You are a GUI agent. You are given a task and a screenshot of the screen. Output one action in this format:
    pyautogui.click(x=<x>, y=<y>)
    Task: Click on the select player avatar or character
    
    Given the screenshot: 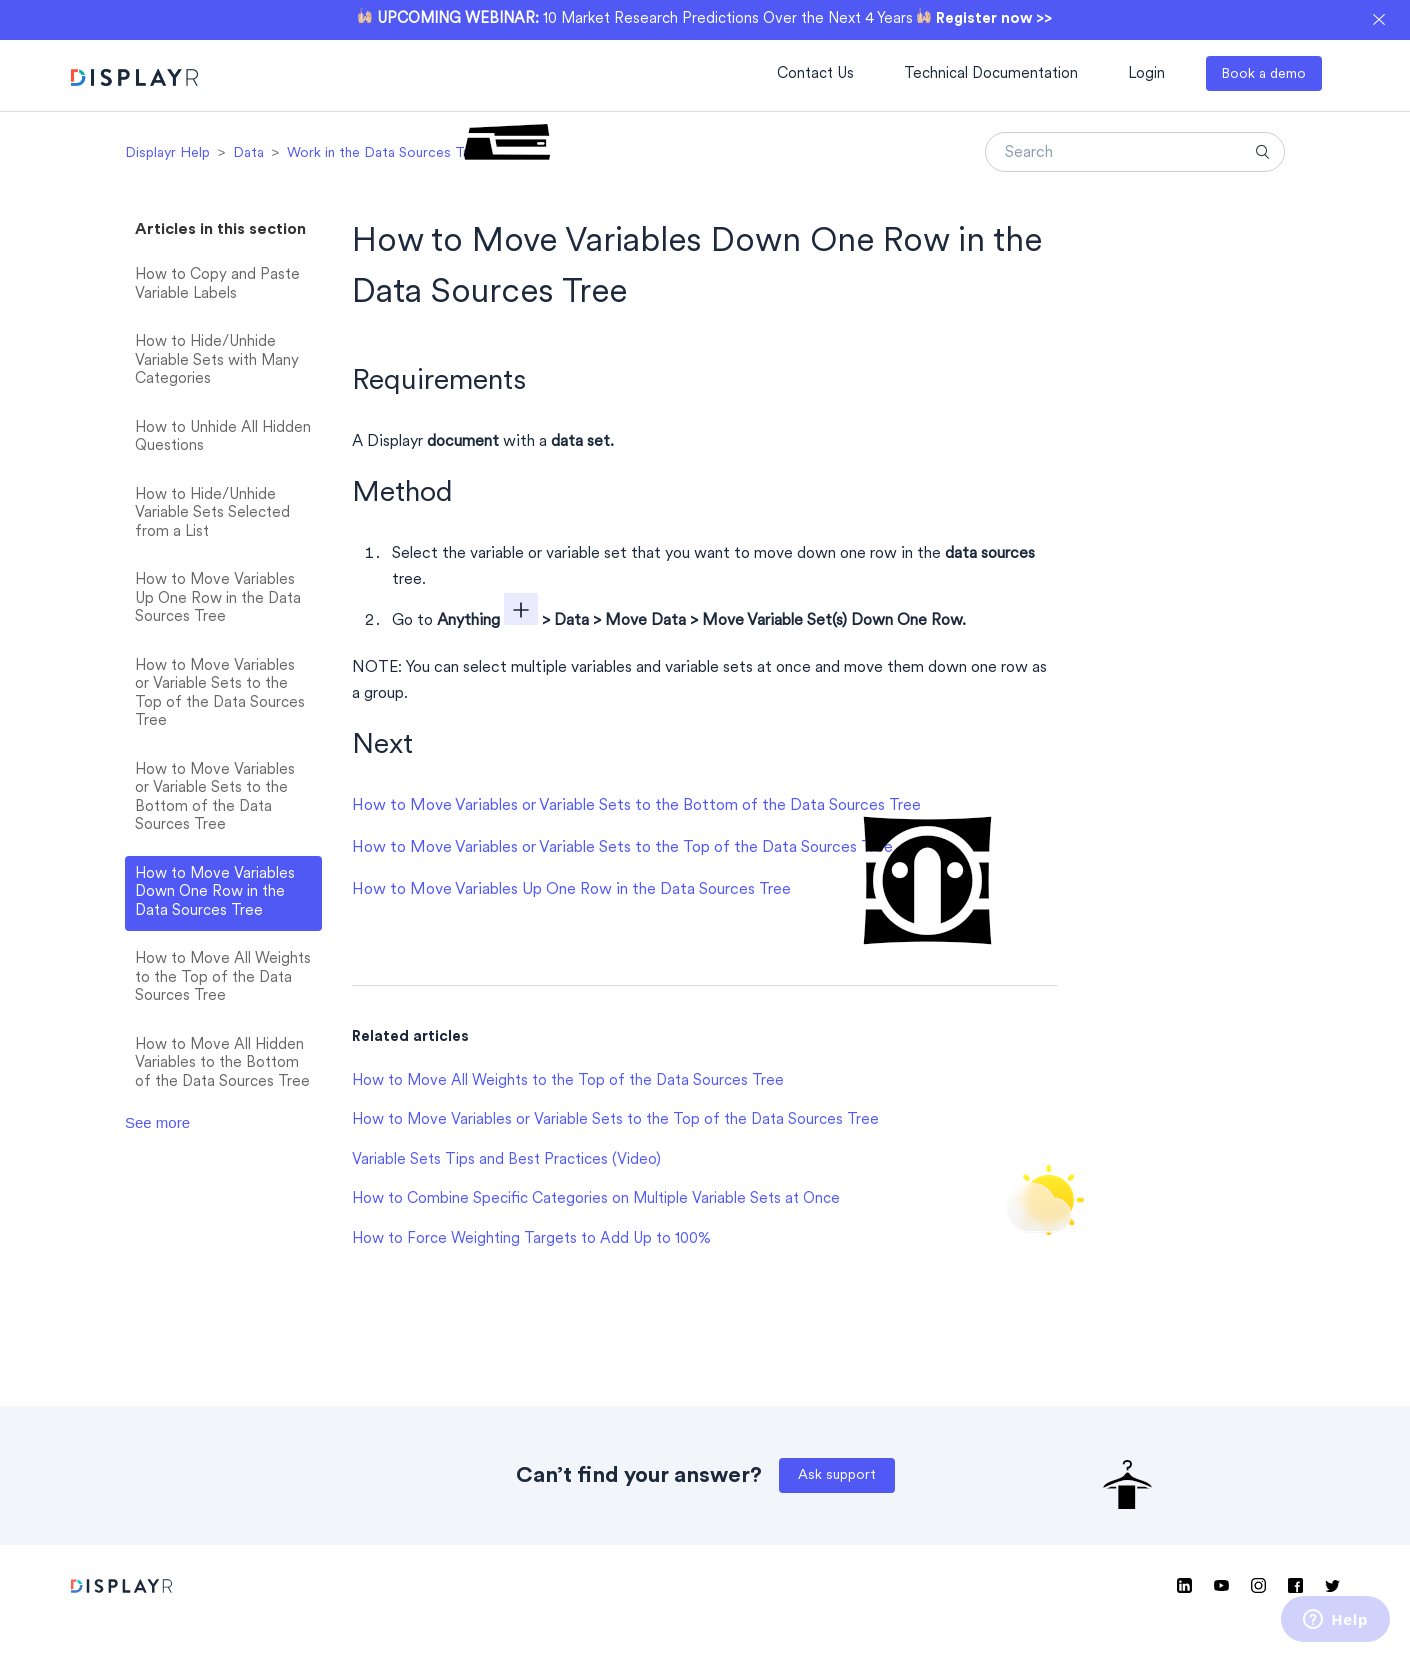 What is the action you would take?
    pyautogui.click(x=927, y=880)
    